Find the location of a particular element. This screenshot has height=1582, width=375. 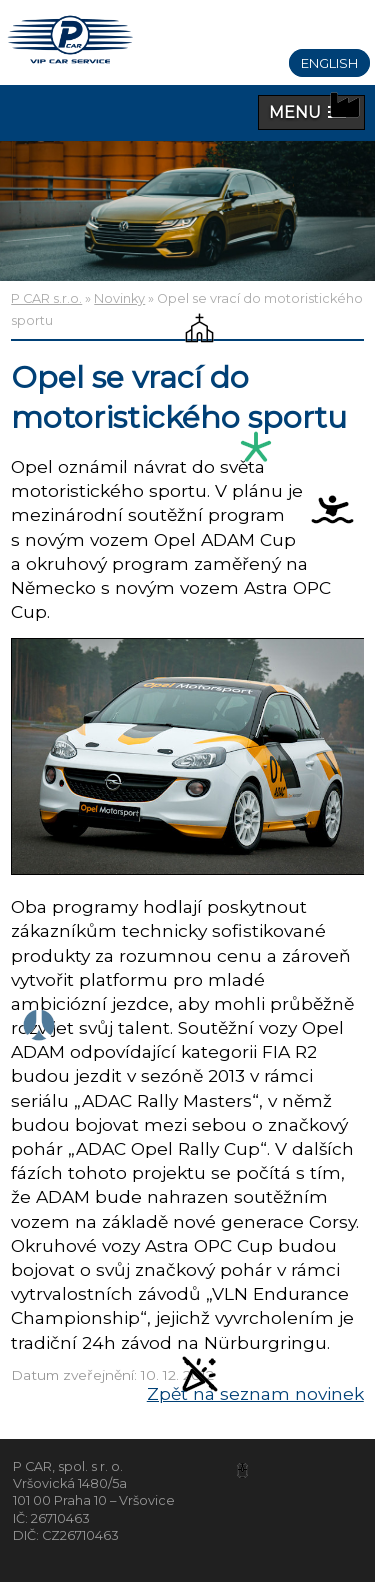

view industrial or manufacturing settings is located at coordinates (345, 105).